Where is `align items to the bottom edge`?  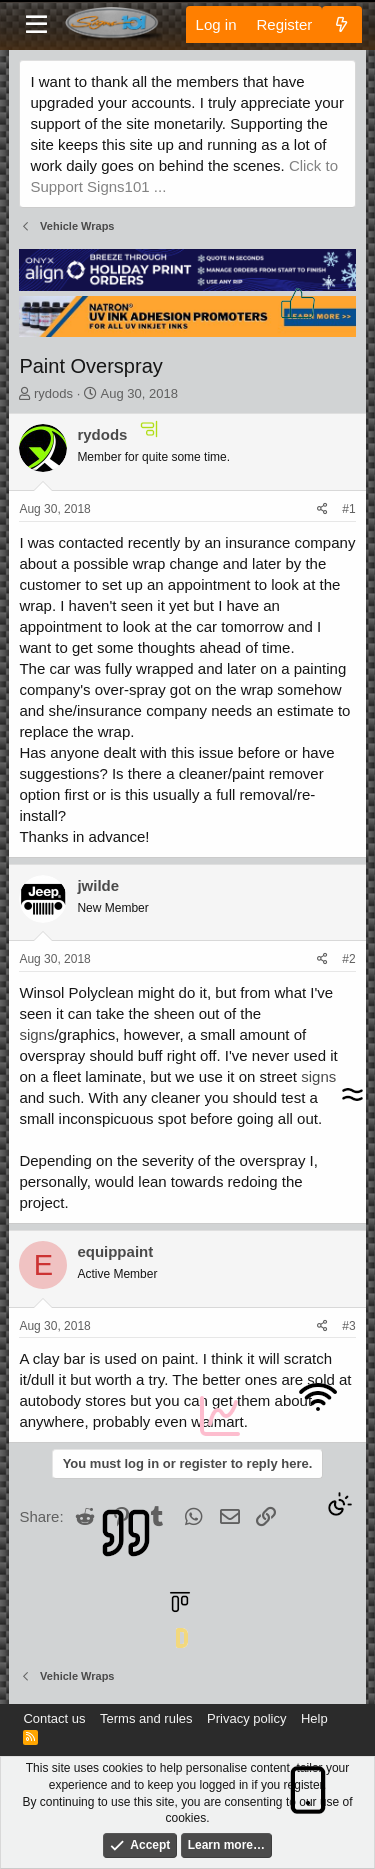 align items to the bottom edge is located at coordinates (149, 429).